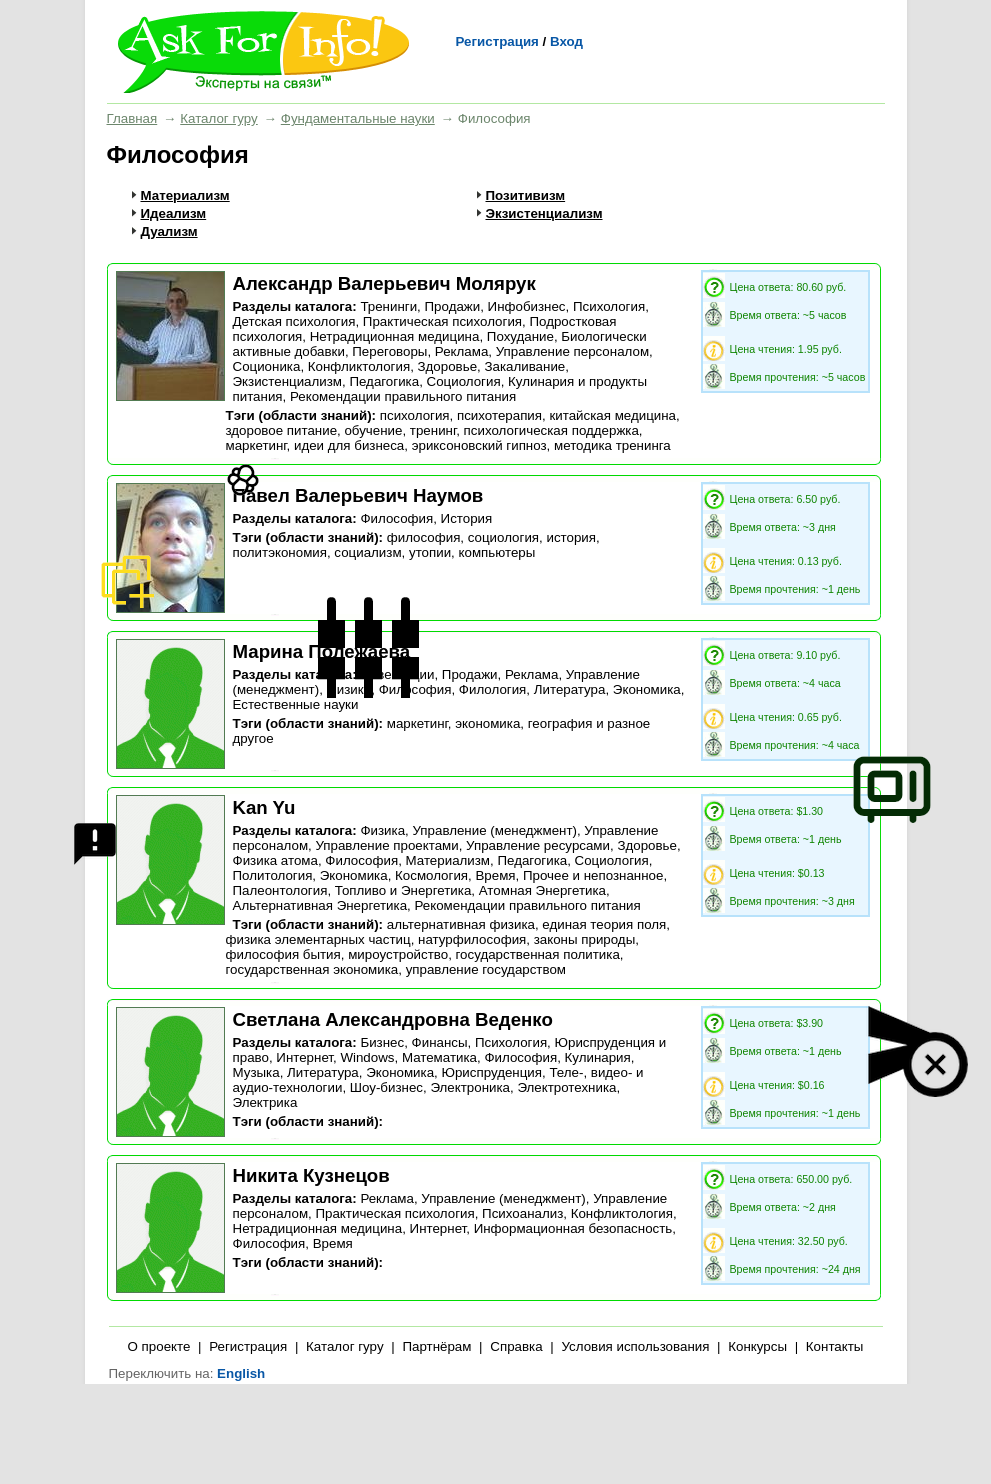 The width and height of the screenshot is (991, 1484). Describe the element at coordinates (126, 580) in the screenshot. I see `create a new collection` at that location.